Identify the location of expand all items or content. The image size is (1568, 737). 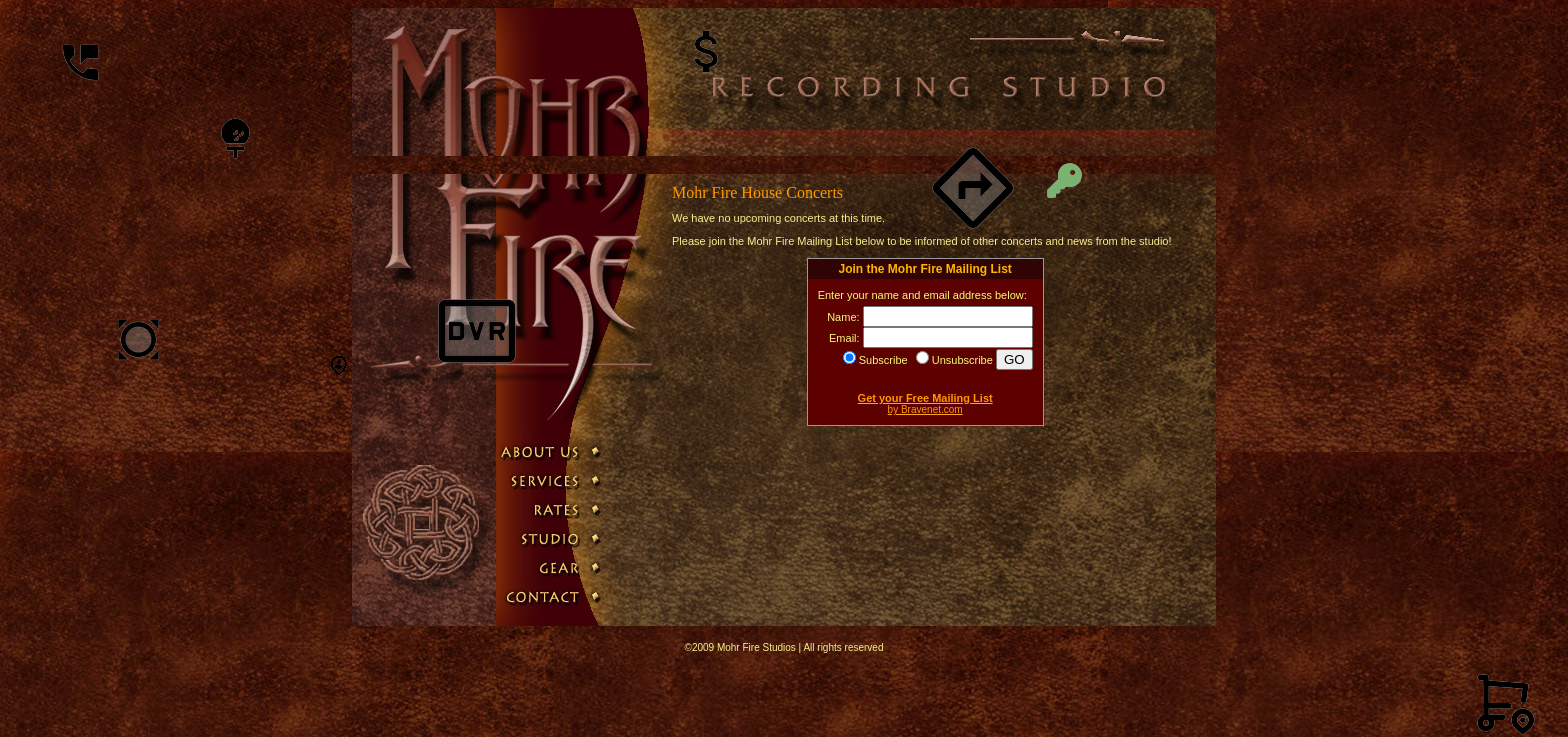
(138, 339).